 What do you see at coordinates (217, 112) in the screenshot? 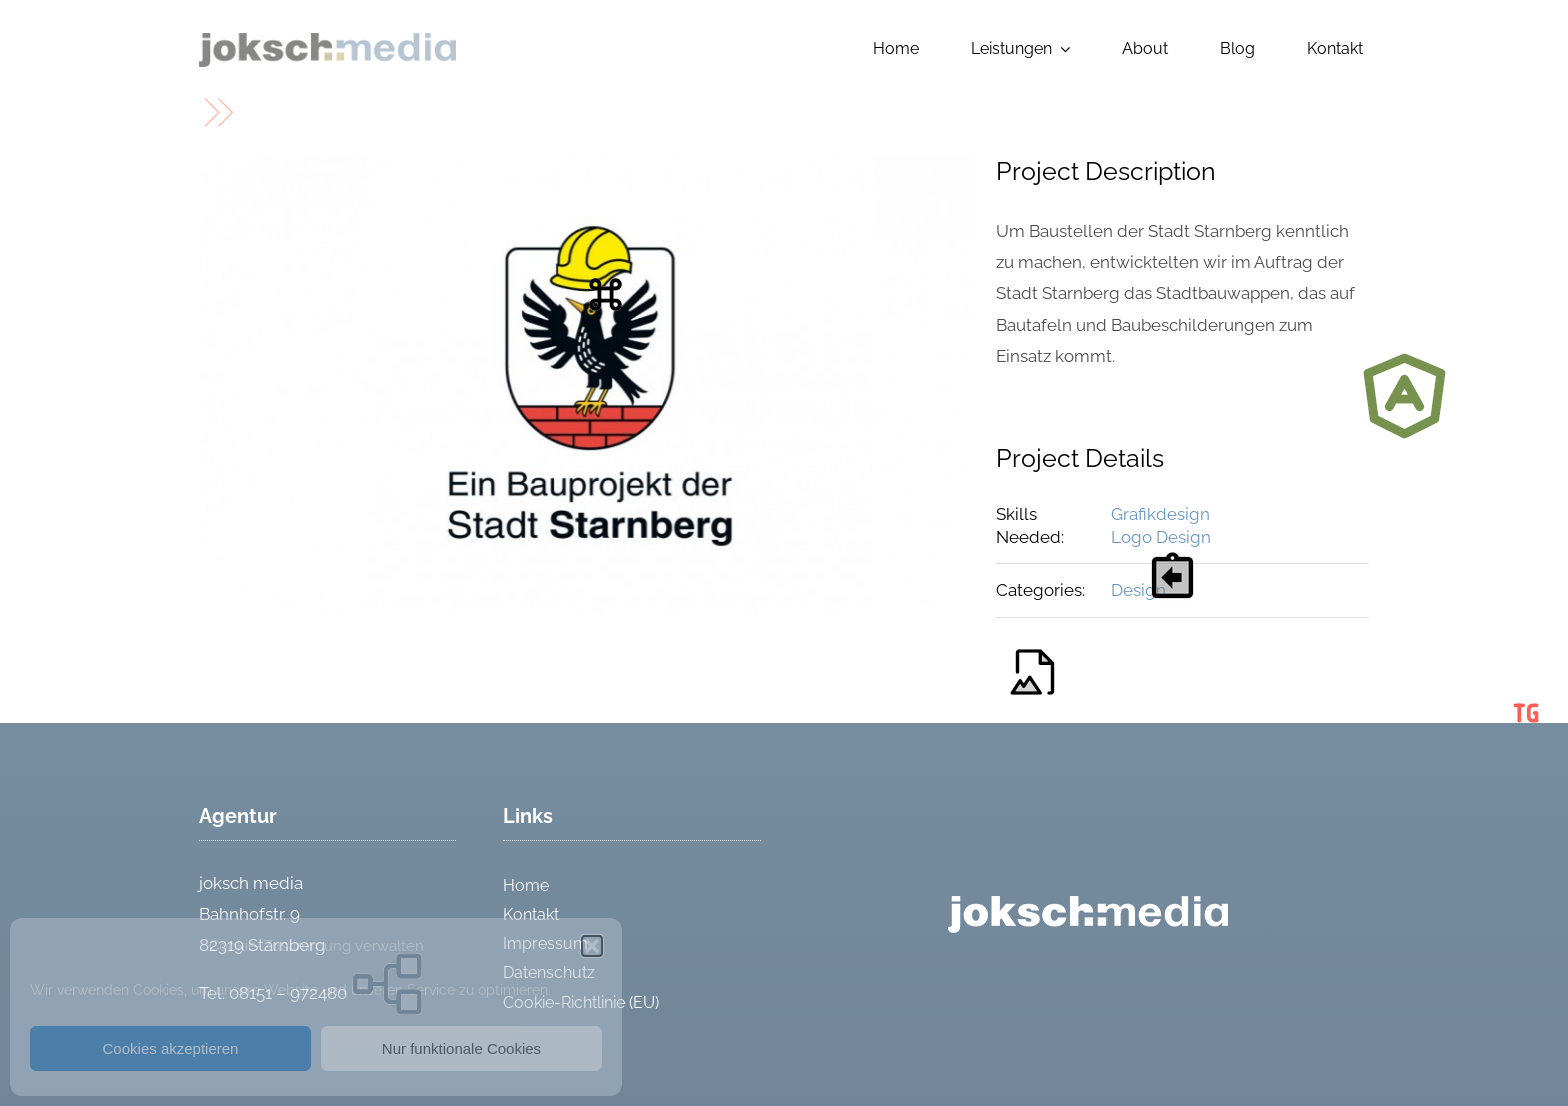
I see `skip forward or advance to next item` at bounding box center [217, 112].